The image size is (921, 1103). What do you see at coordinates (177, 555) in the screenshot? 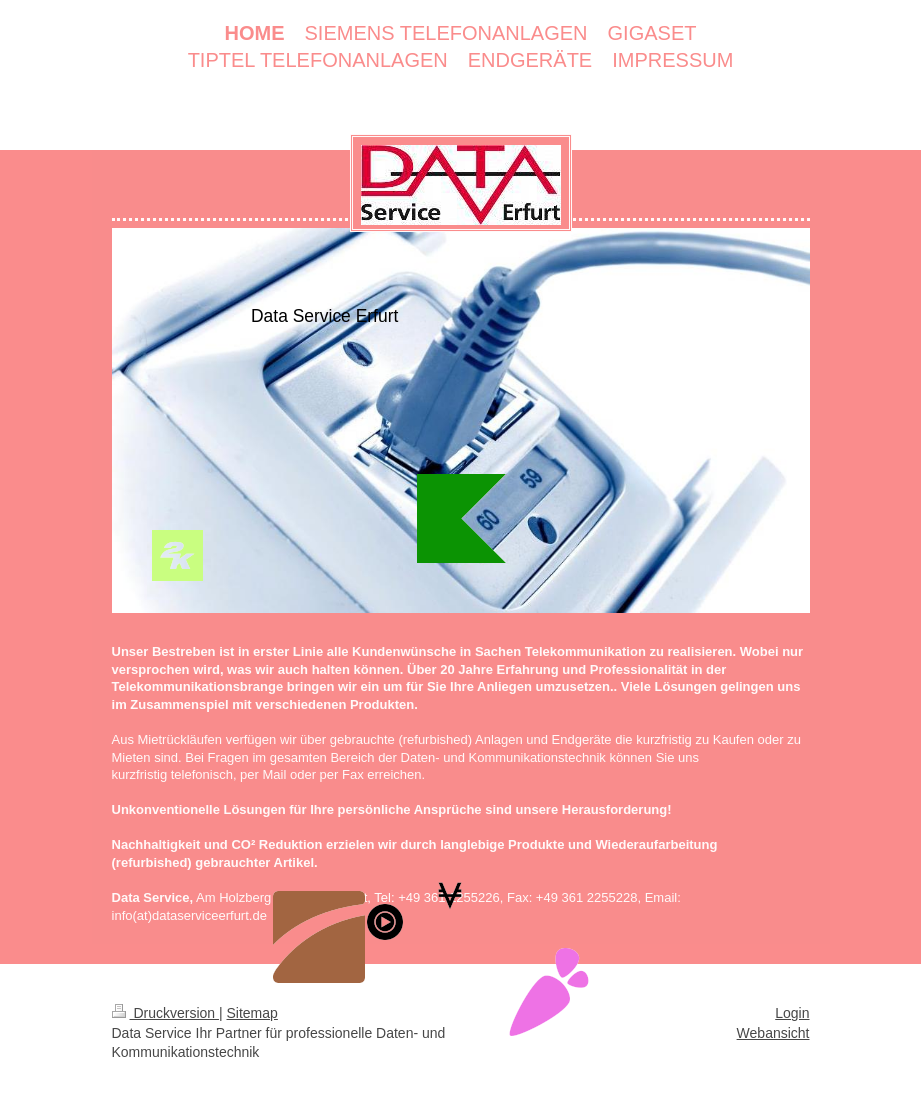
I see `2K Games company logo` at bounding box center [177, 555].